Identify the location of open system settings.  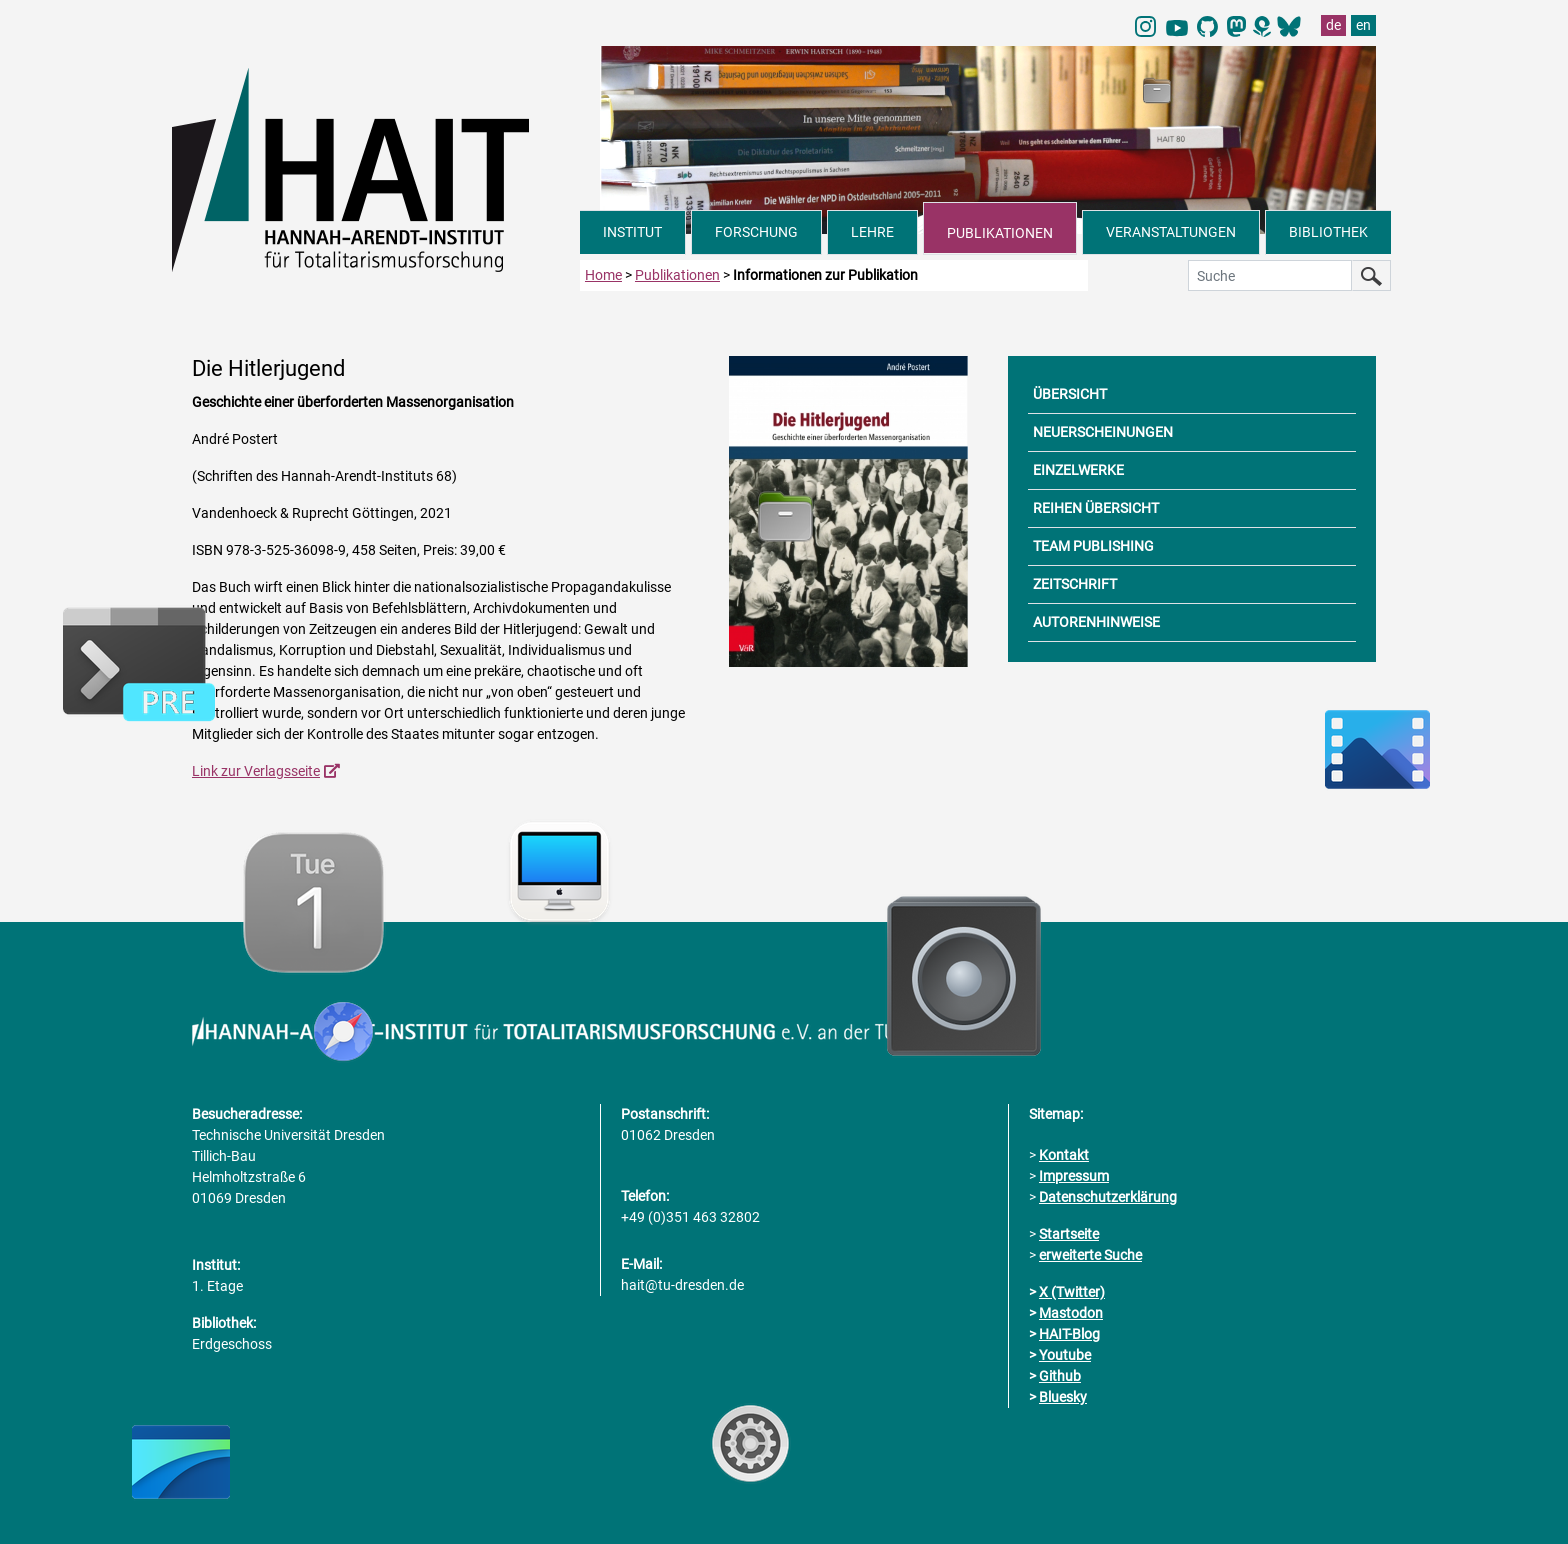
(750, 1443).